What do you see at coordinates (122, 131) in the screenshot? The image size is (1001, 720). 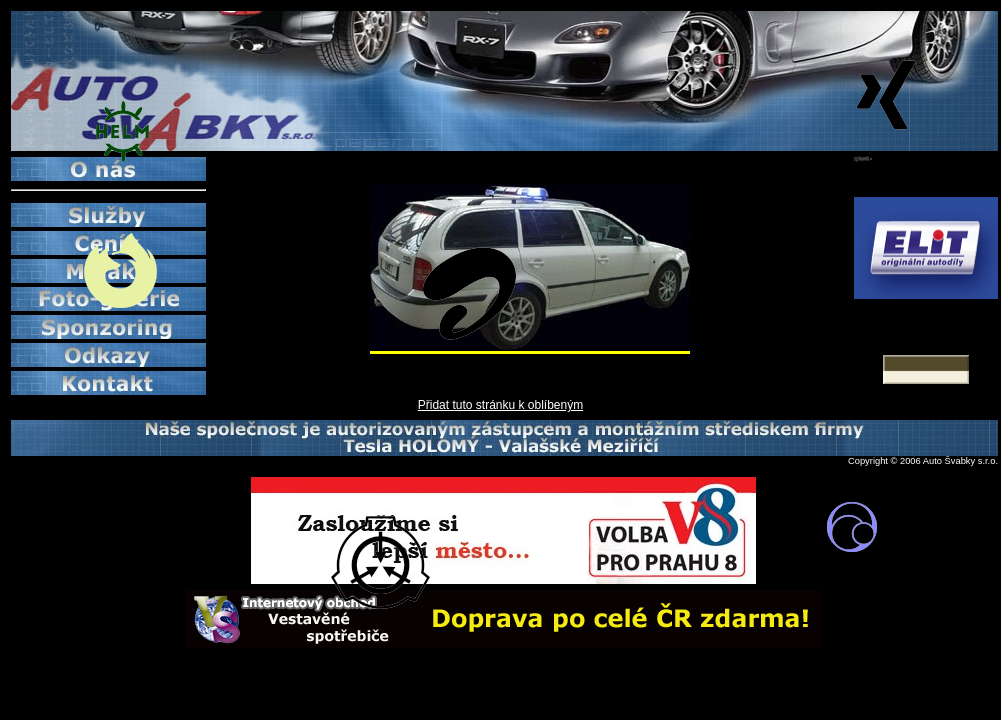 I see `helm logo - kubernetes package manager branding` at bounding box center [122, 131].